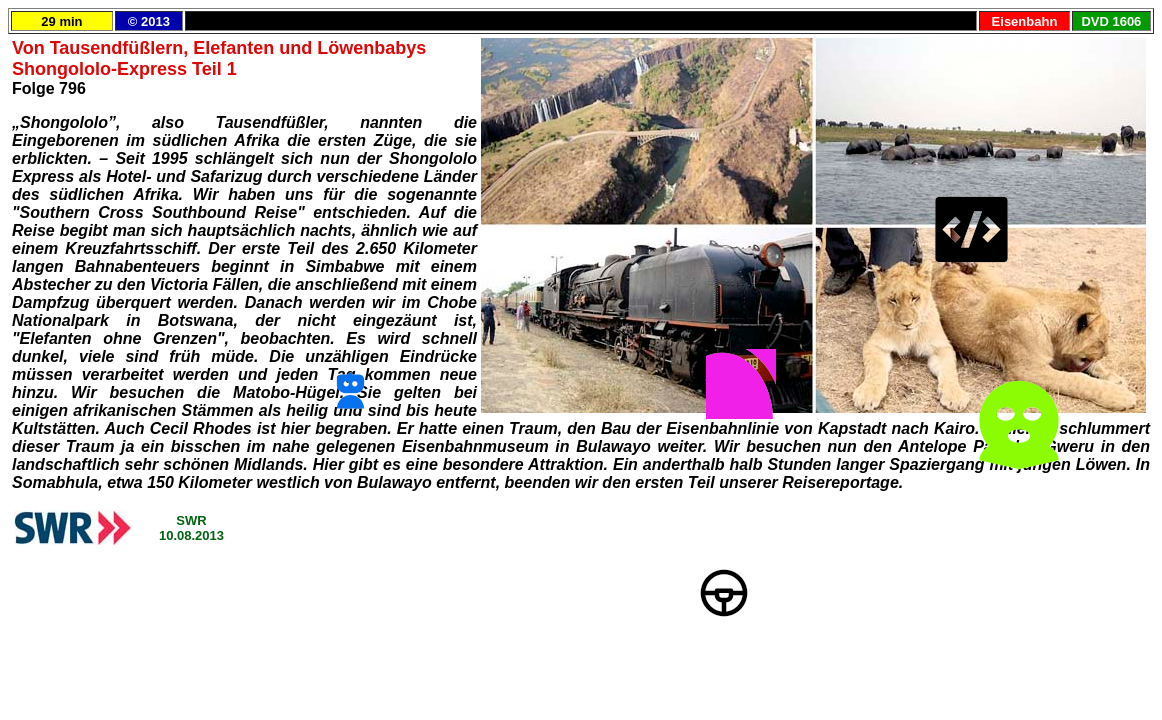  What do you see at coordinates (971, 229) in the screenshot?
I see `open code editor or development tools` at bounding box center [971, 229].